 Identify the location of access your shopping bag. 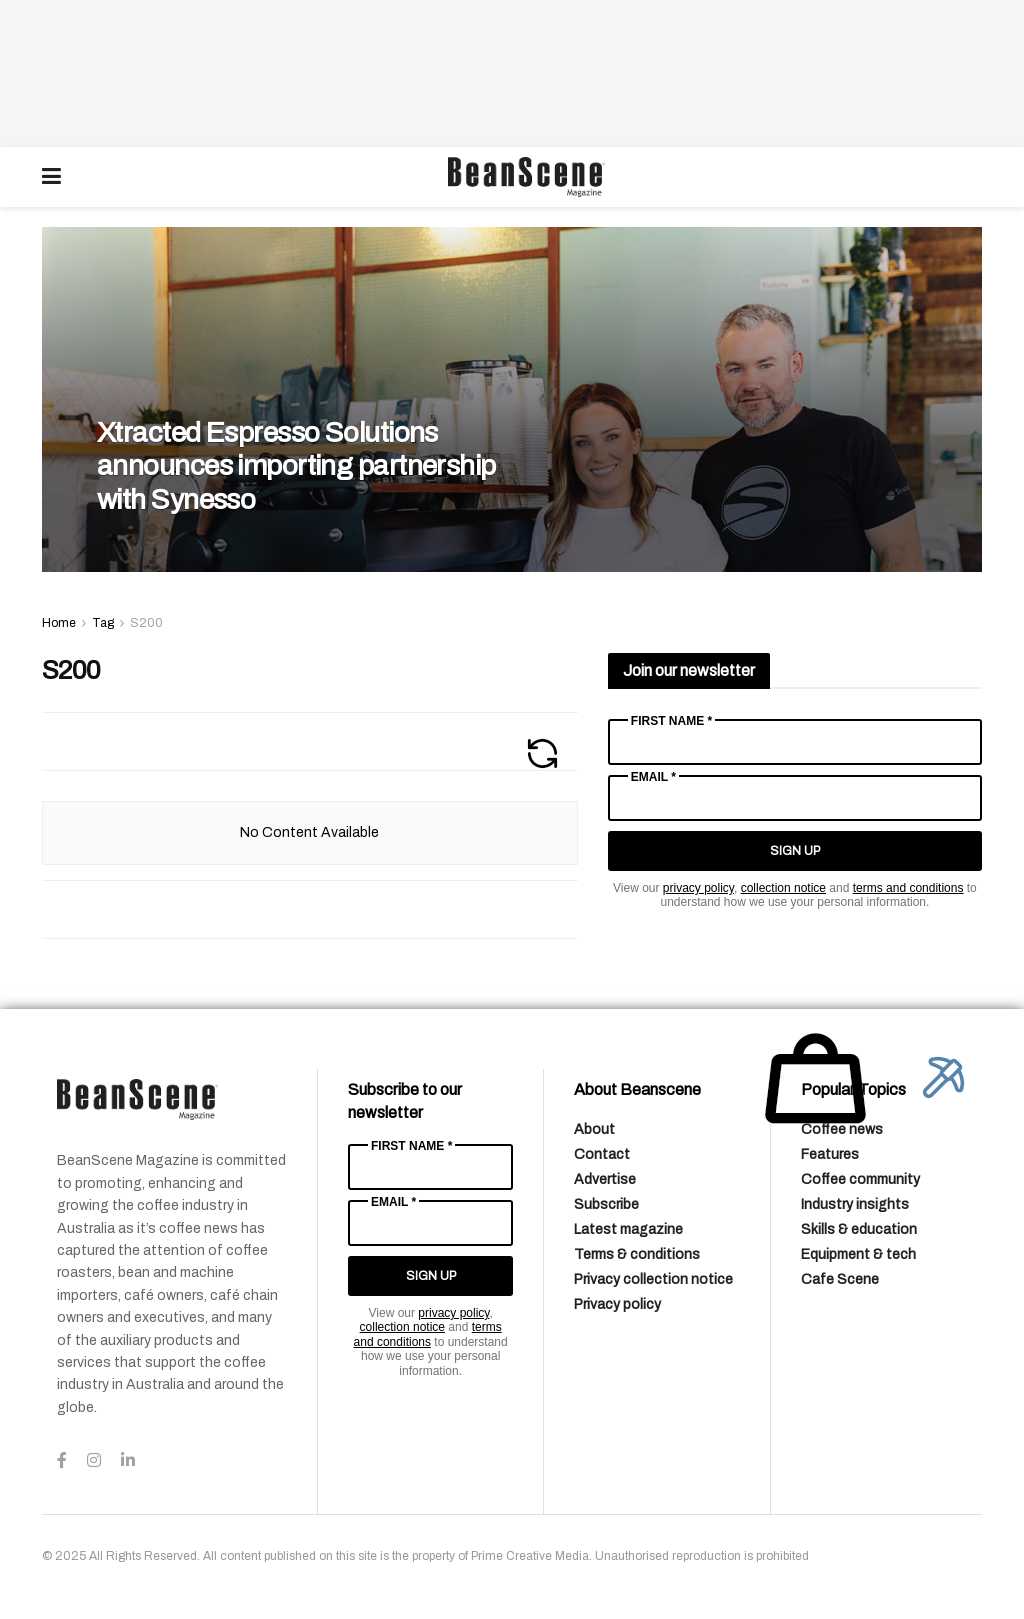
(815, 1083).